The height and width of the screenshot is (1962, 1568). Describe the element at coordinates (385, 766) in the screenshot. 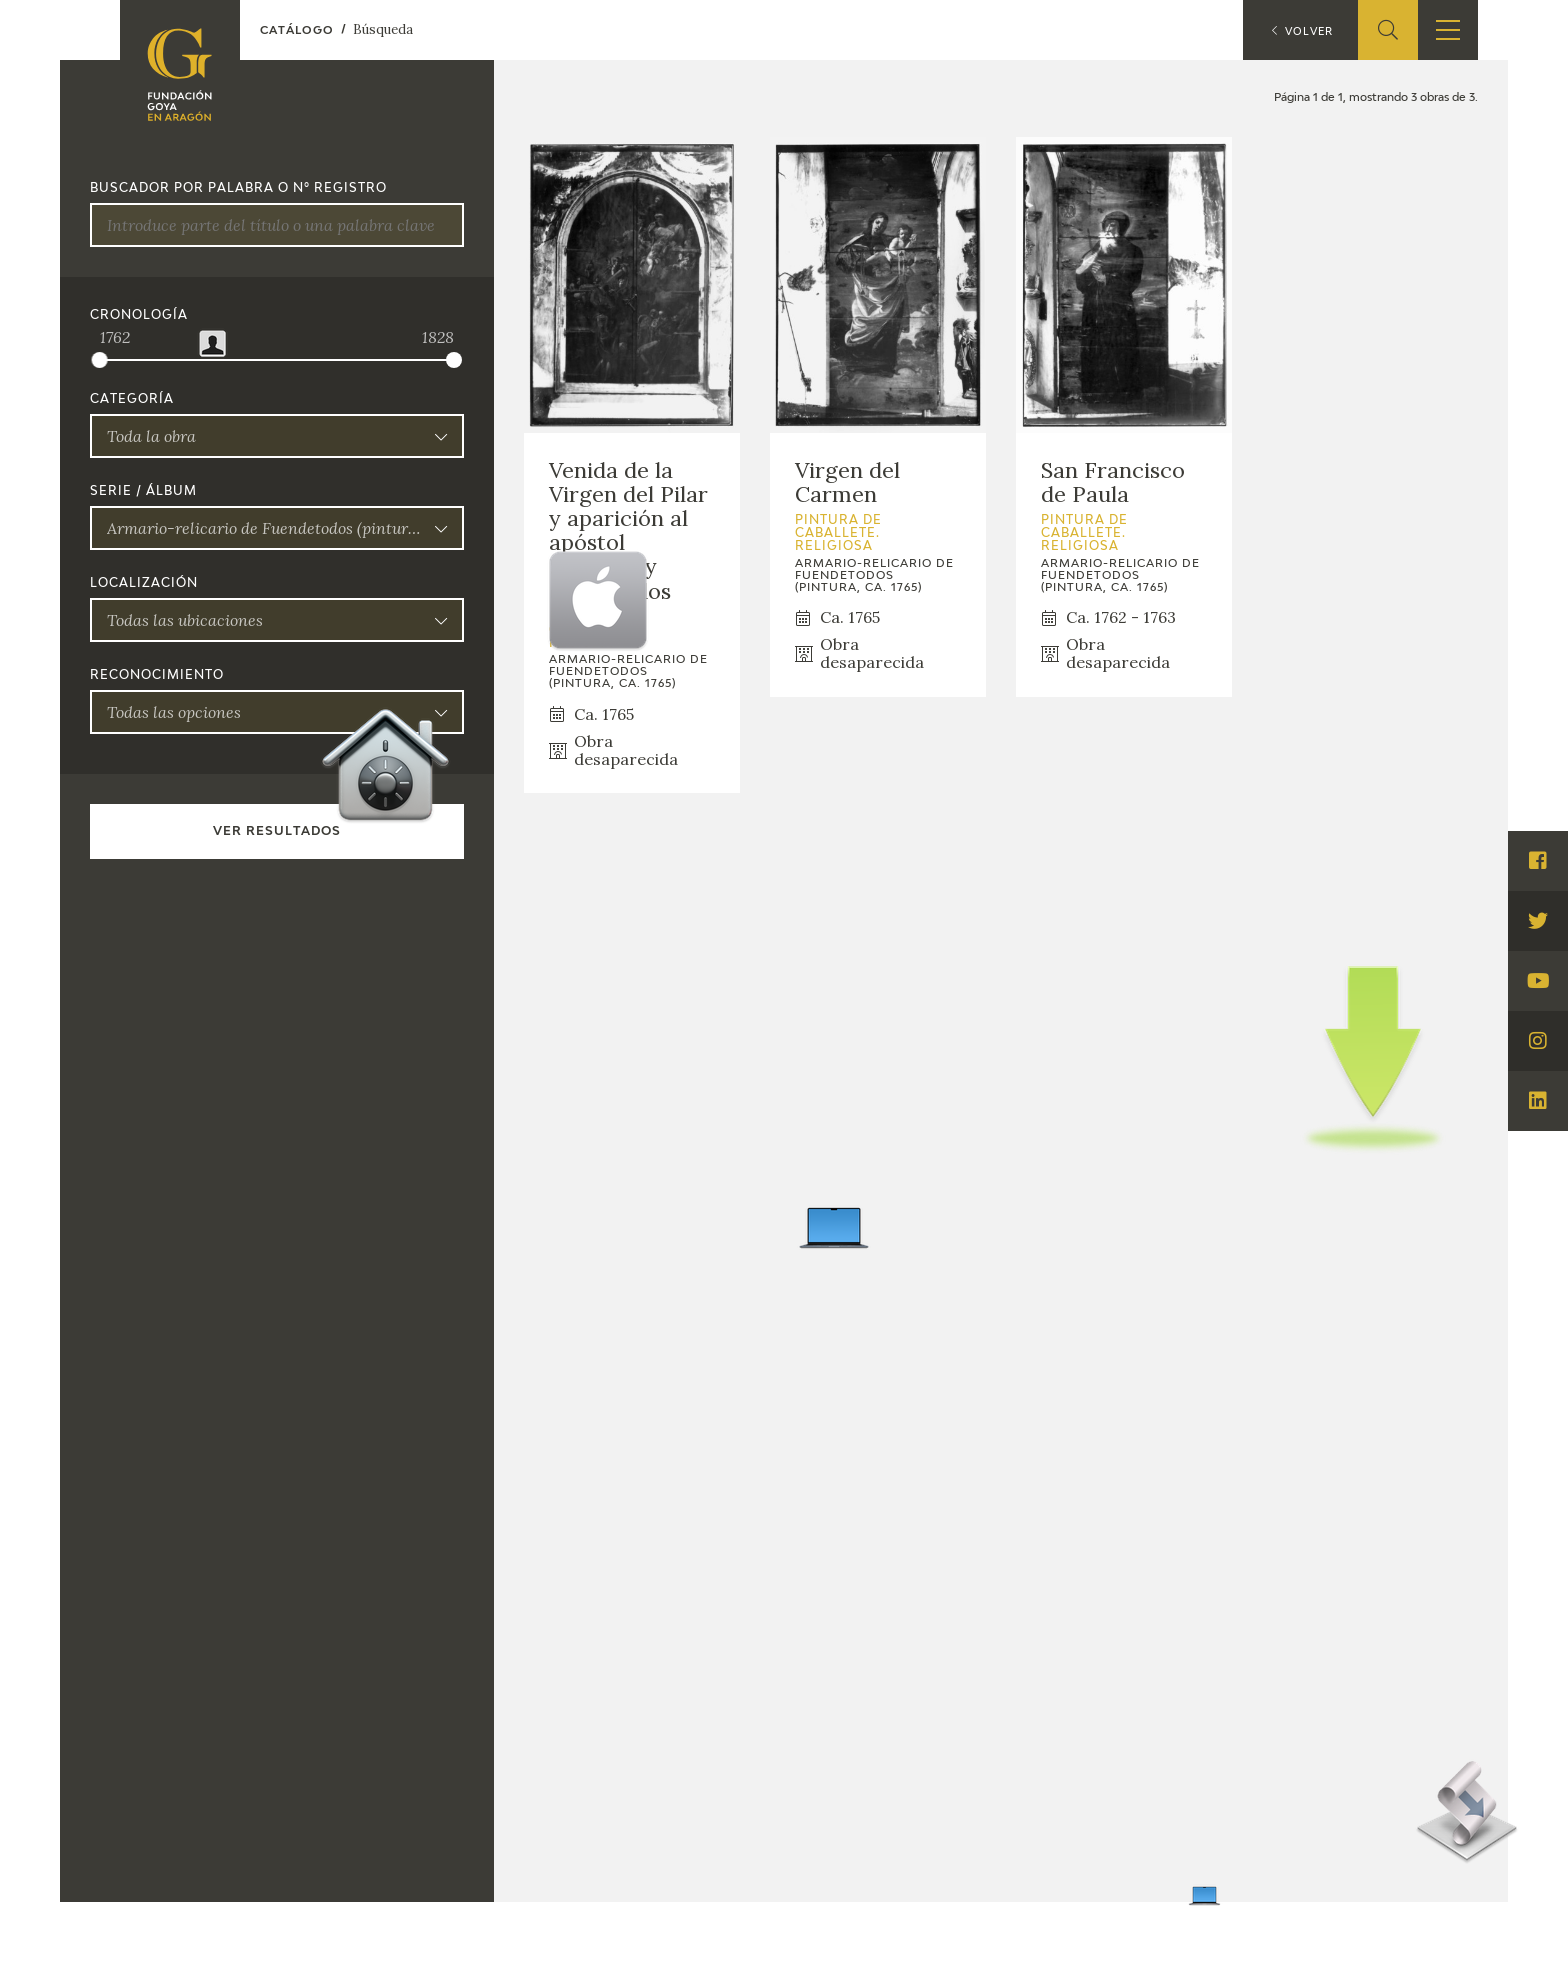

I see `system alert for kernel extension approval` at that location.